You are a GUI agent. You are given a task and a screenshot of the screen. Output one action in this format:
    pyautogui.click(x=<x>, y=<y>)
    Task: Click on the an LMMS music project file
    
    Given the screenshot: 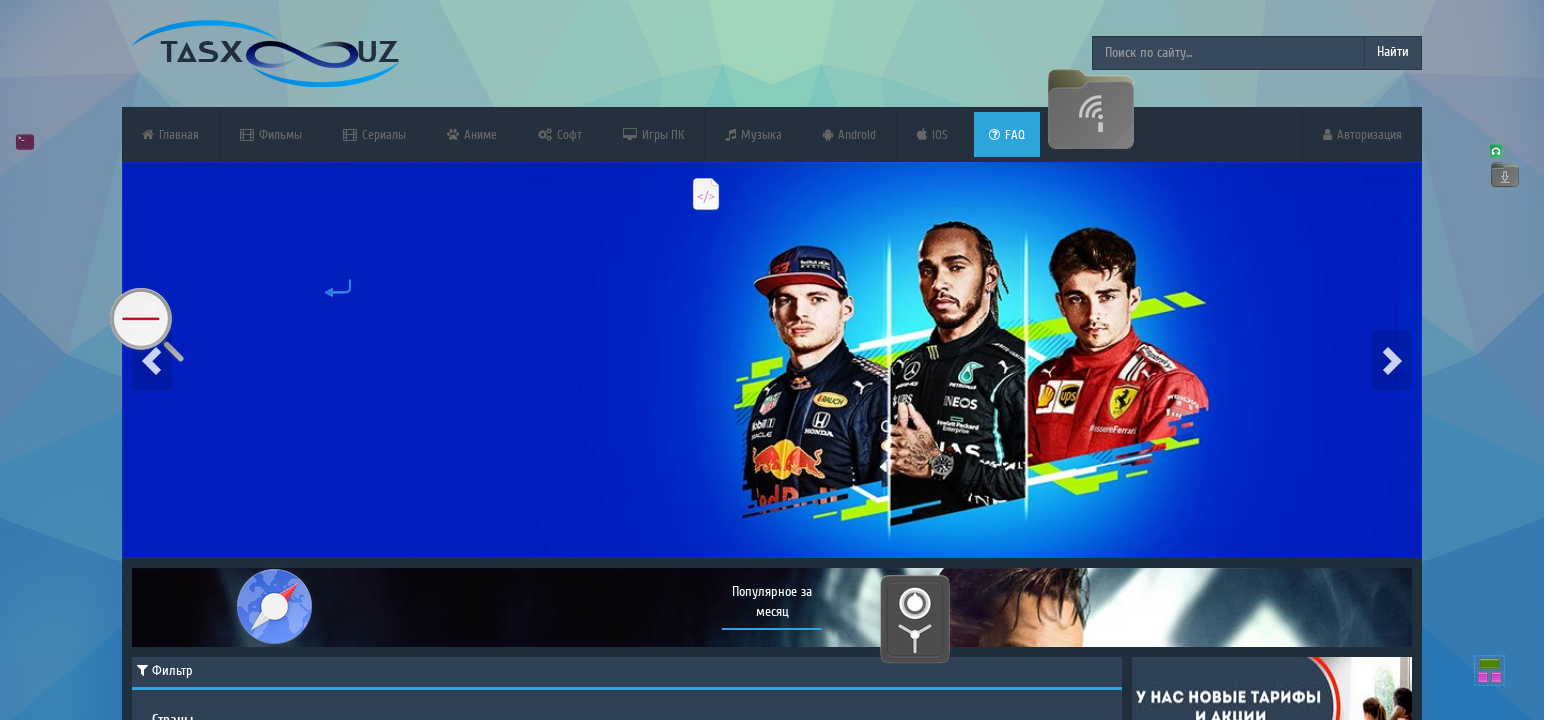 What is the action you would take?
    pyautogui.click(x=1496, y=151)
    